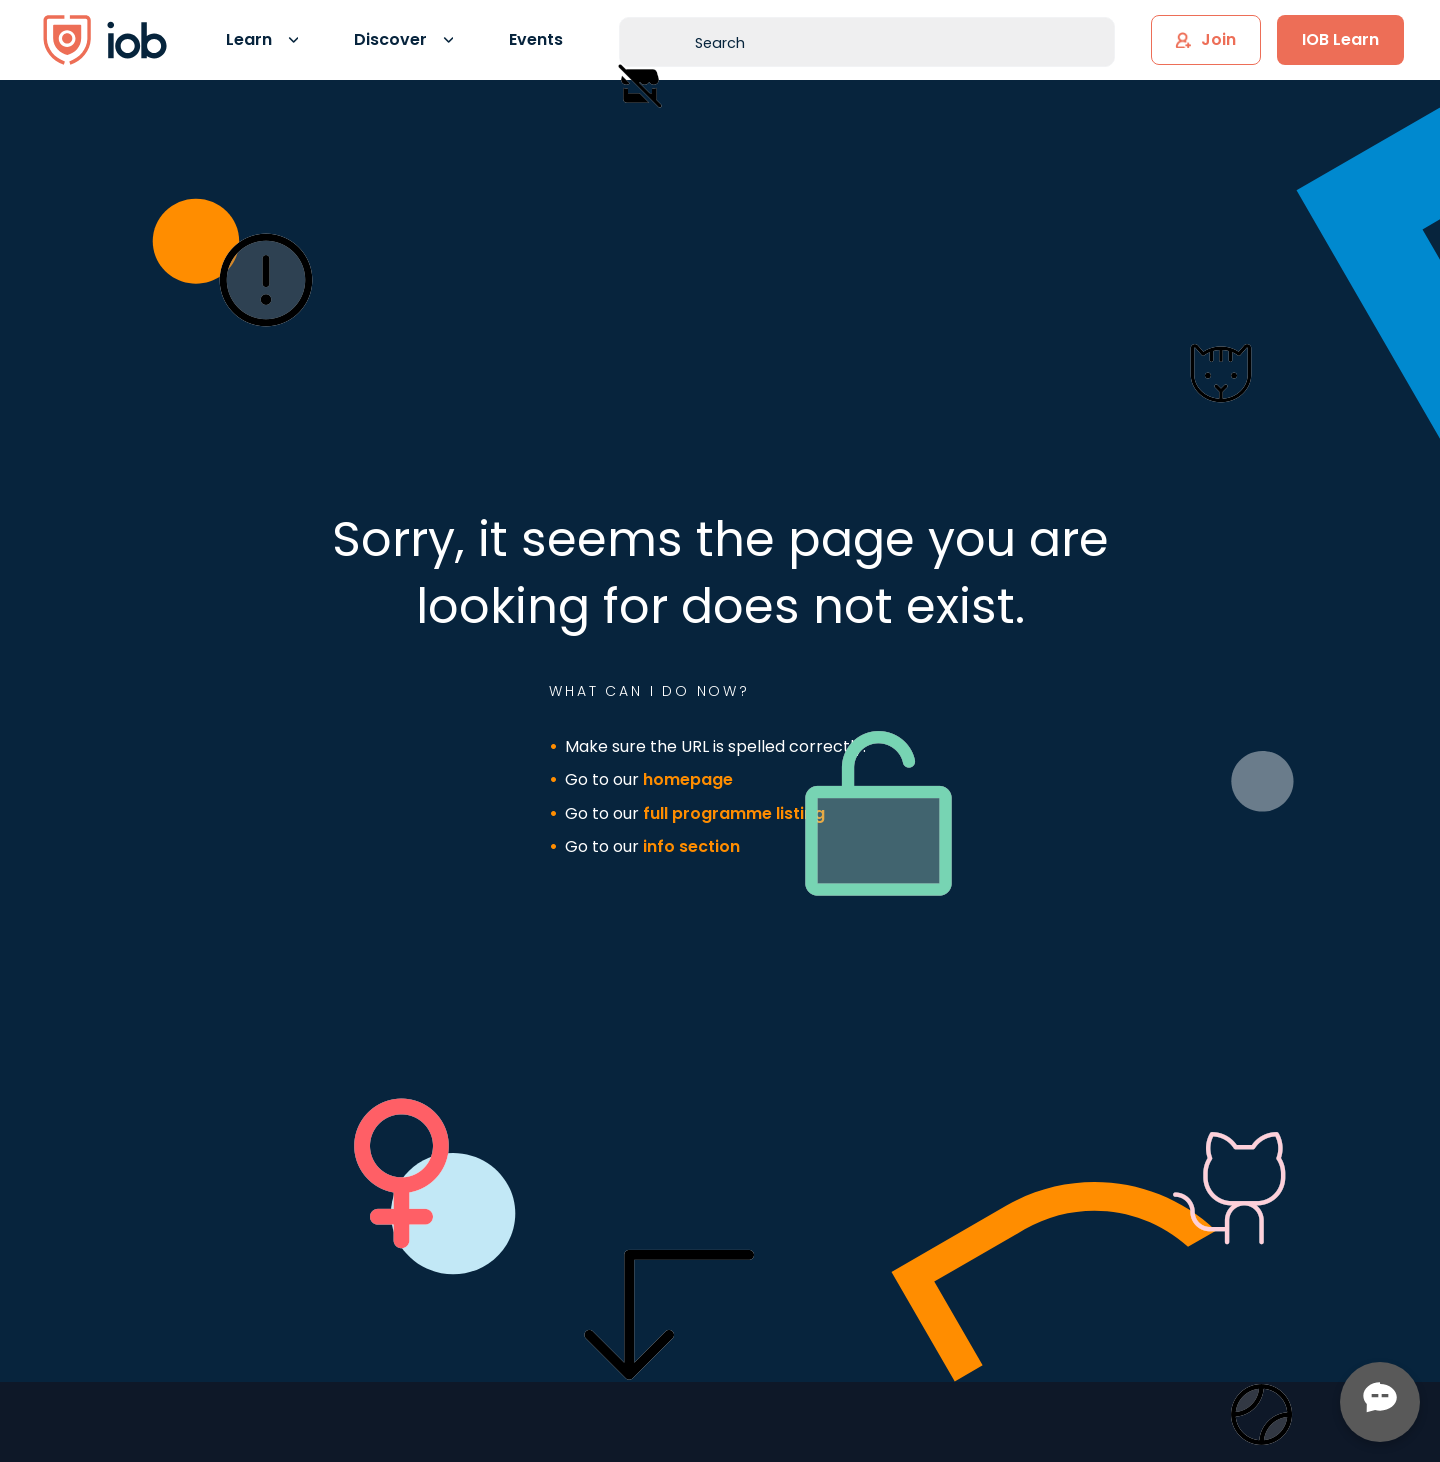 The height and width of the screenshot is (1462, 1440). I want to click on view pet or animal-related content, so click(1221, 372).